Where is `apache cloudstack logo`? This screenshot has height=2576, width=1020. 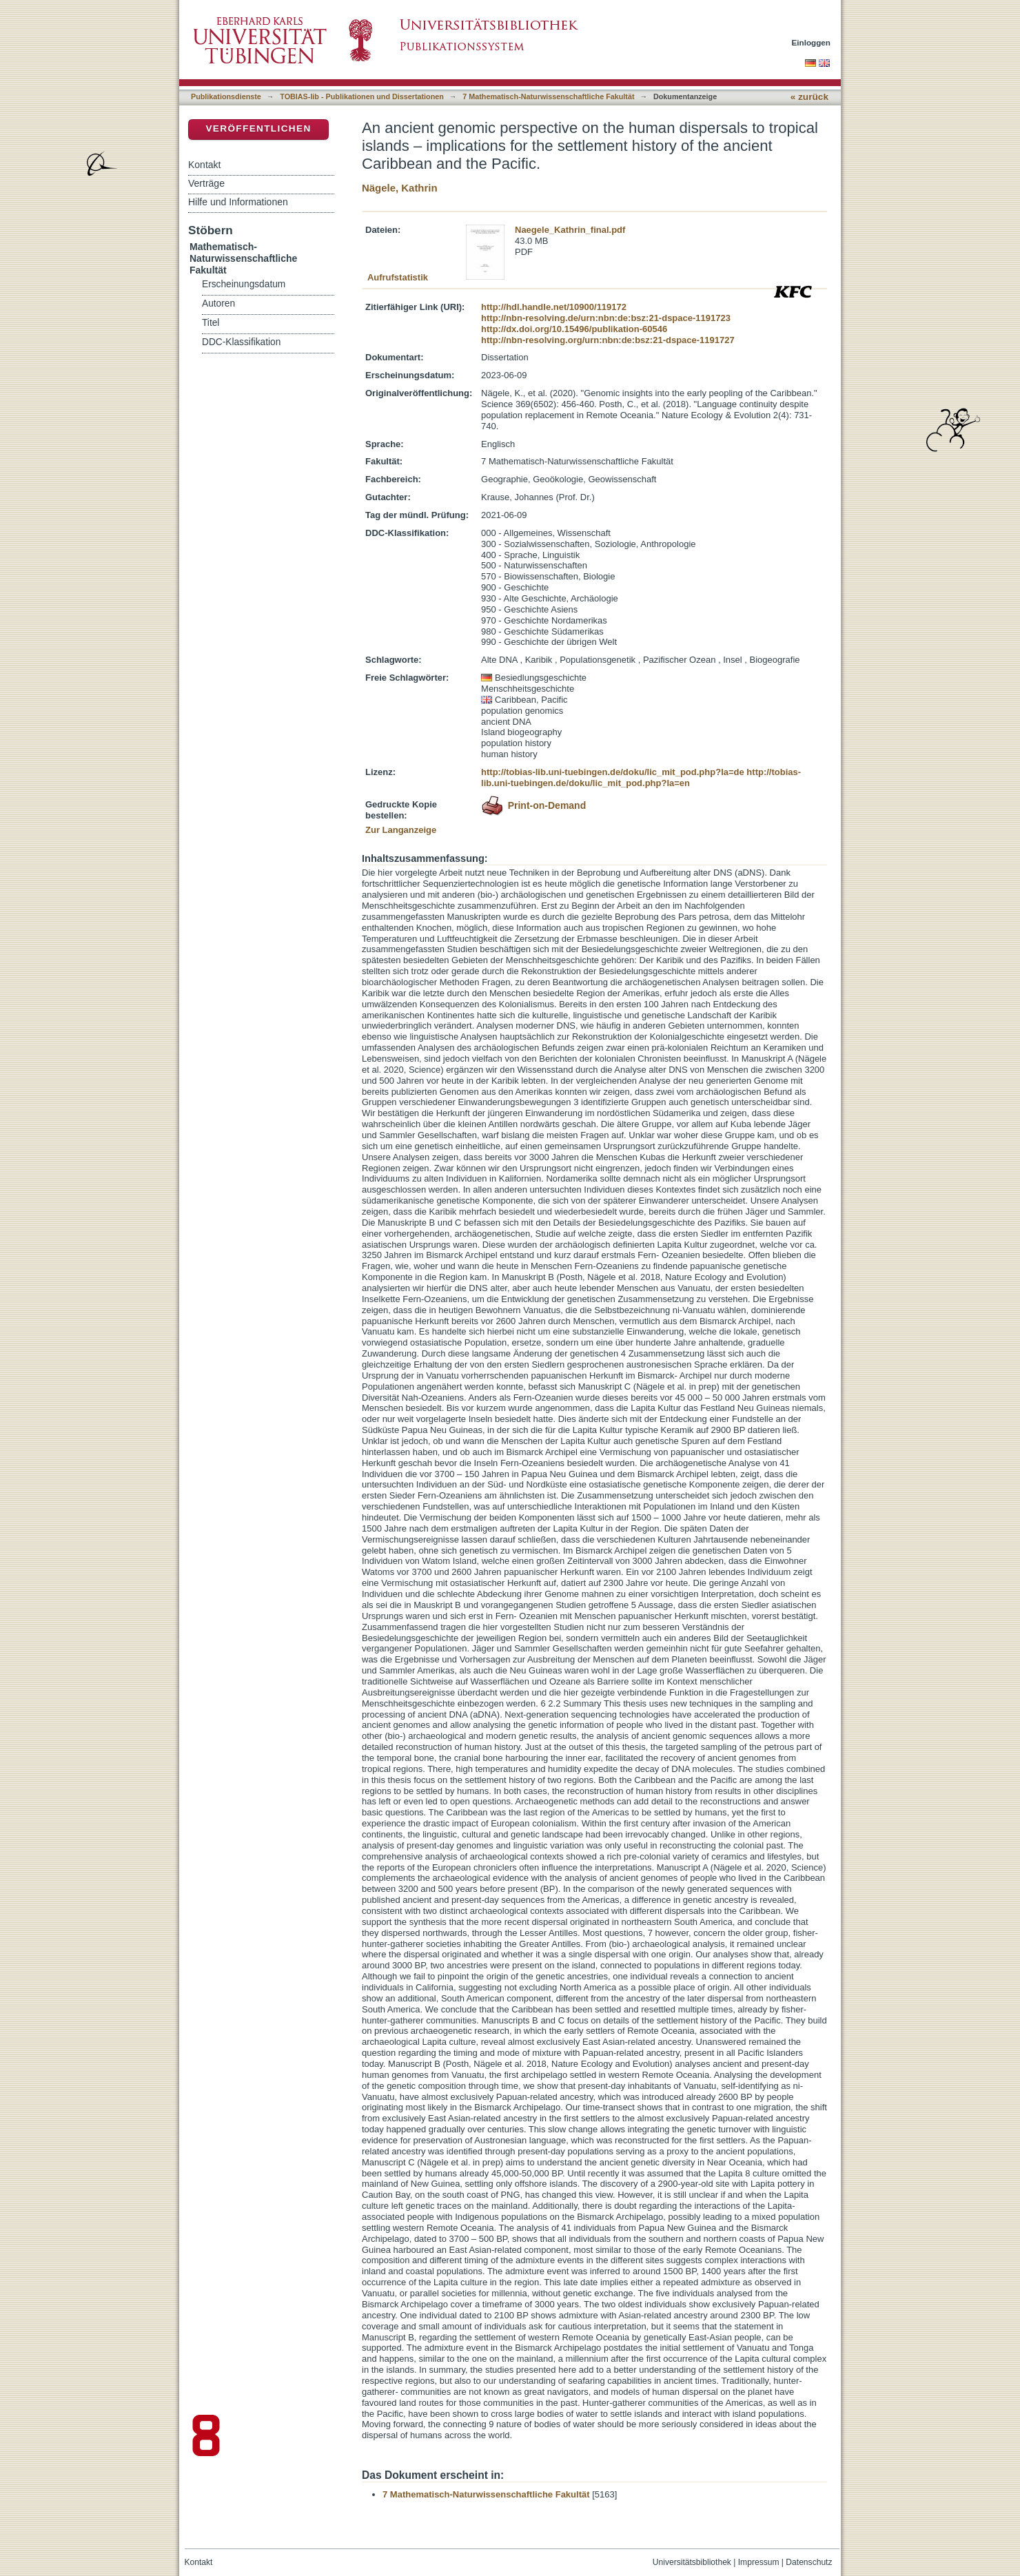
apache cloudstack logo is located at coordinates (953, 430).